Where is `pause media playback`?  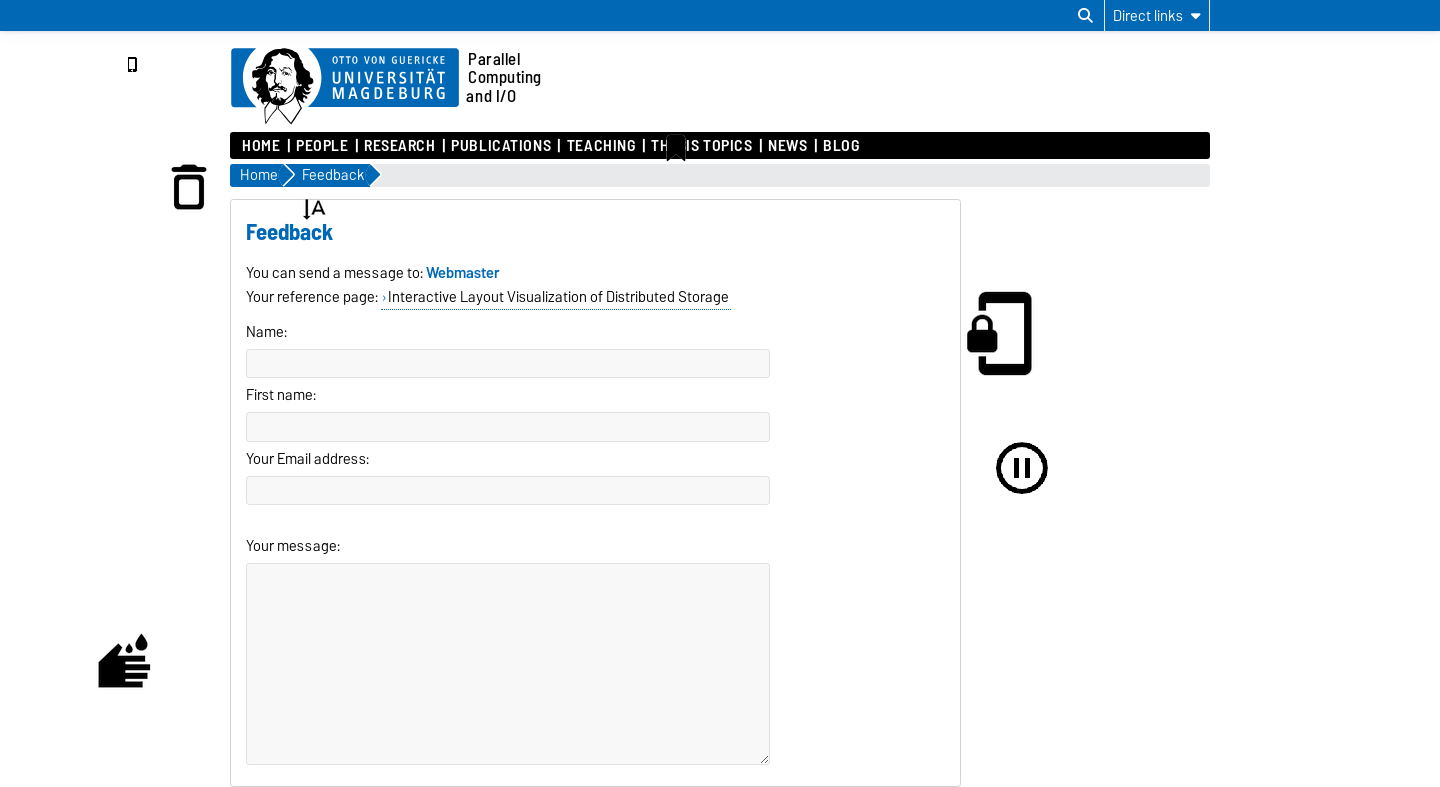
pause media playback is located at coordinates (1022, 468).